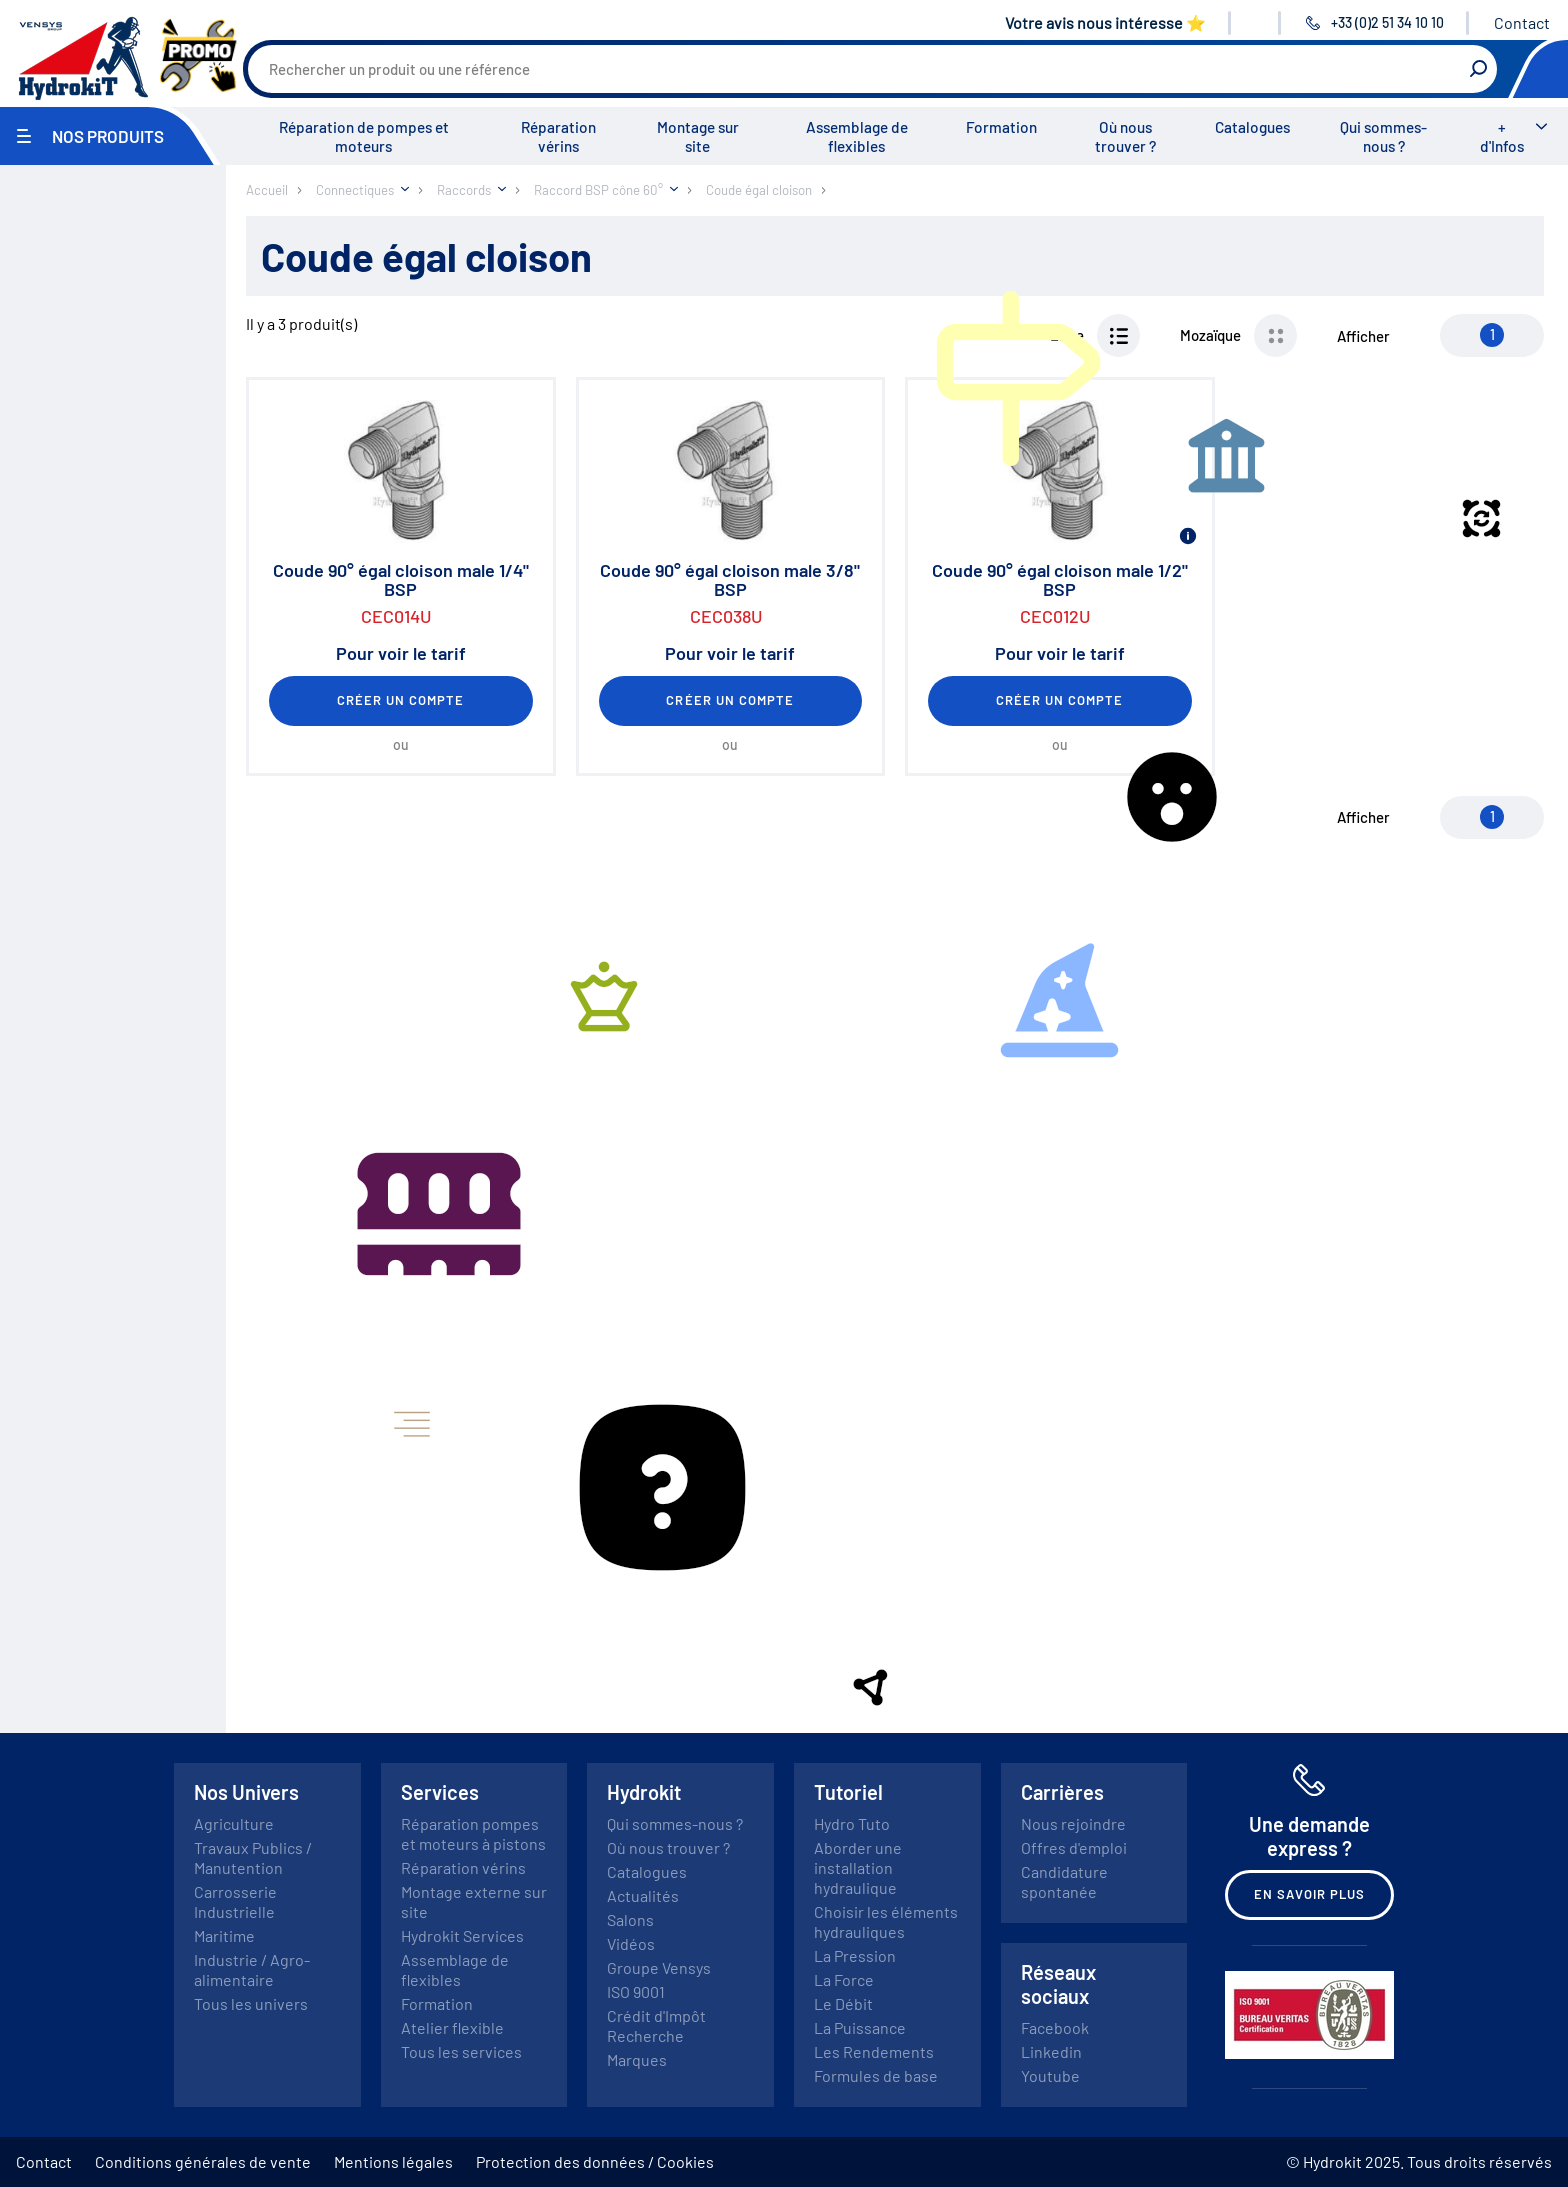 This screenshot has height=2187, width=1568. What do you see at coordinates (1226, 454) in the screenshot?
I see `access banking or financial services` at bounding box center [1226, 454].